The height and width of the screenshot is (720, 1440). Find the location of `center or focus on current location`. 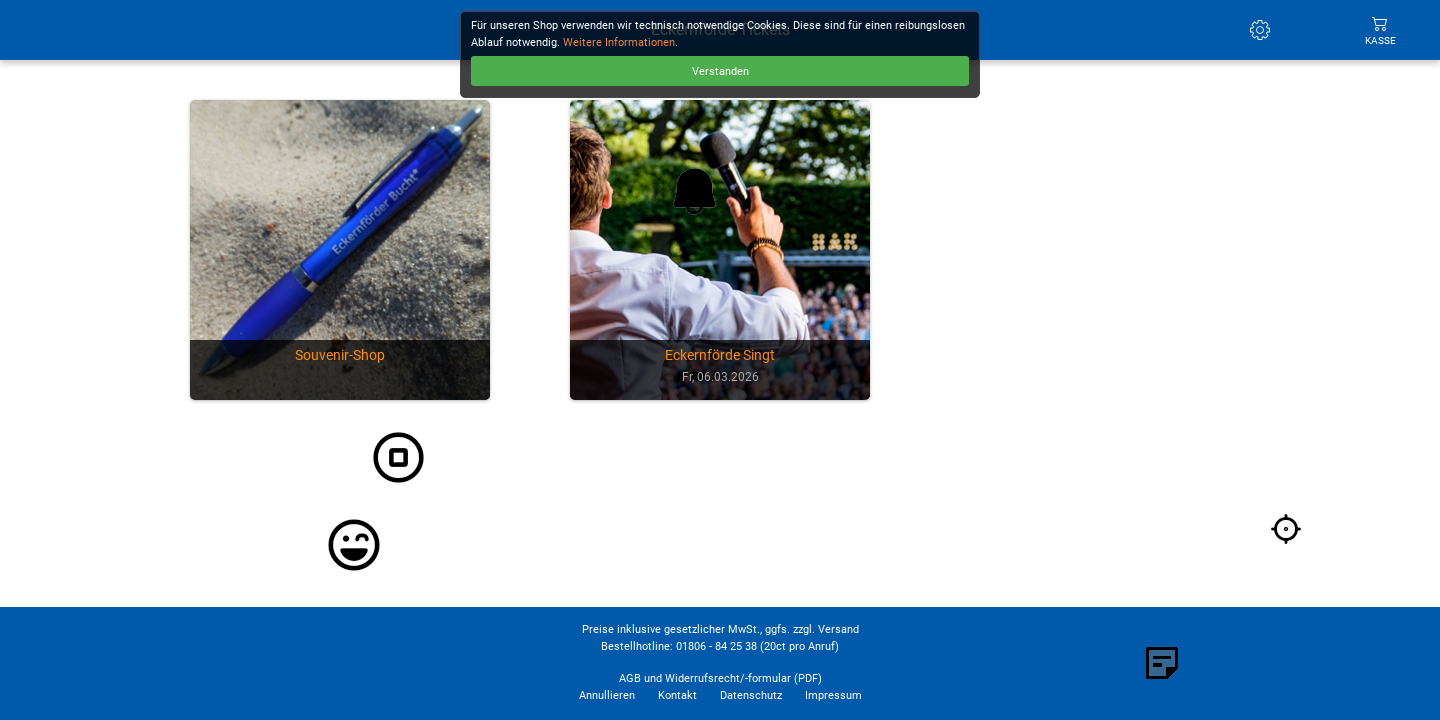

center or focus on current location is located at coordinates (1286, 529).